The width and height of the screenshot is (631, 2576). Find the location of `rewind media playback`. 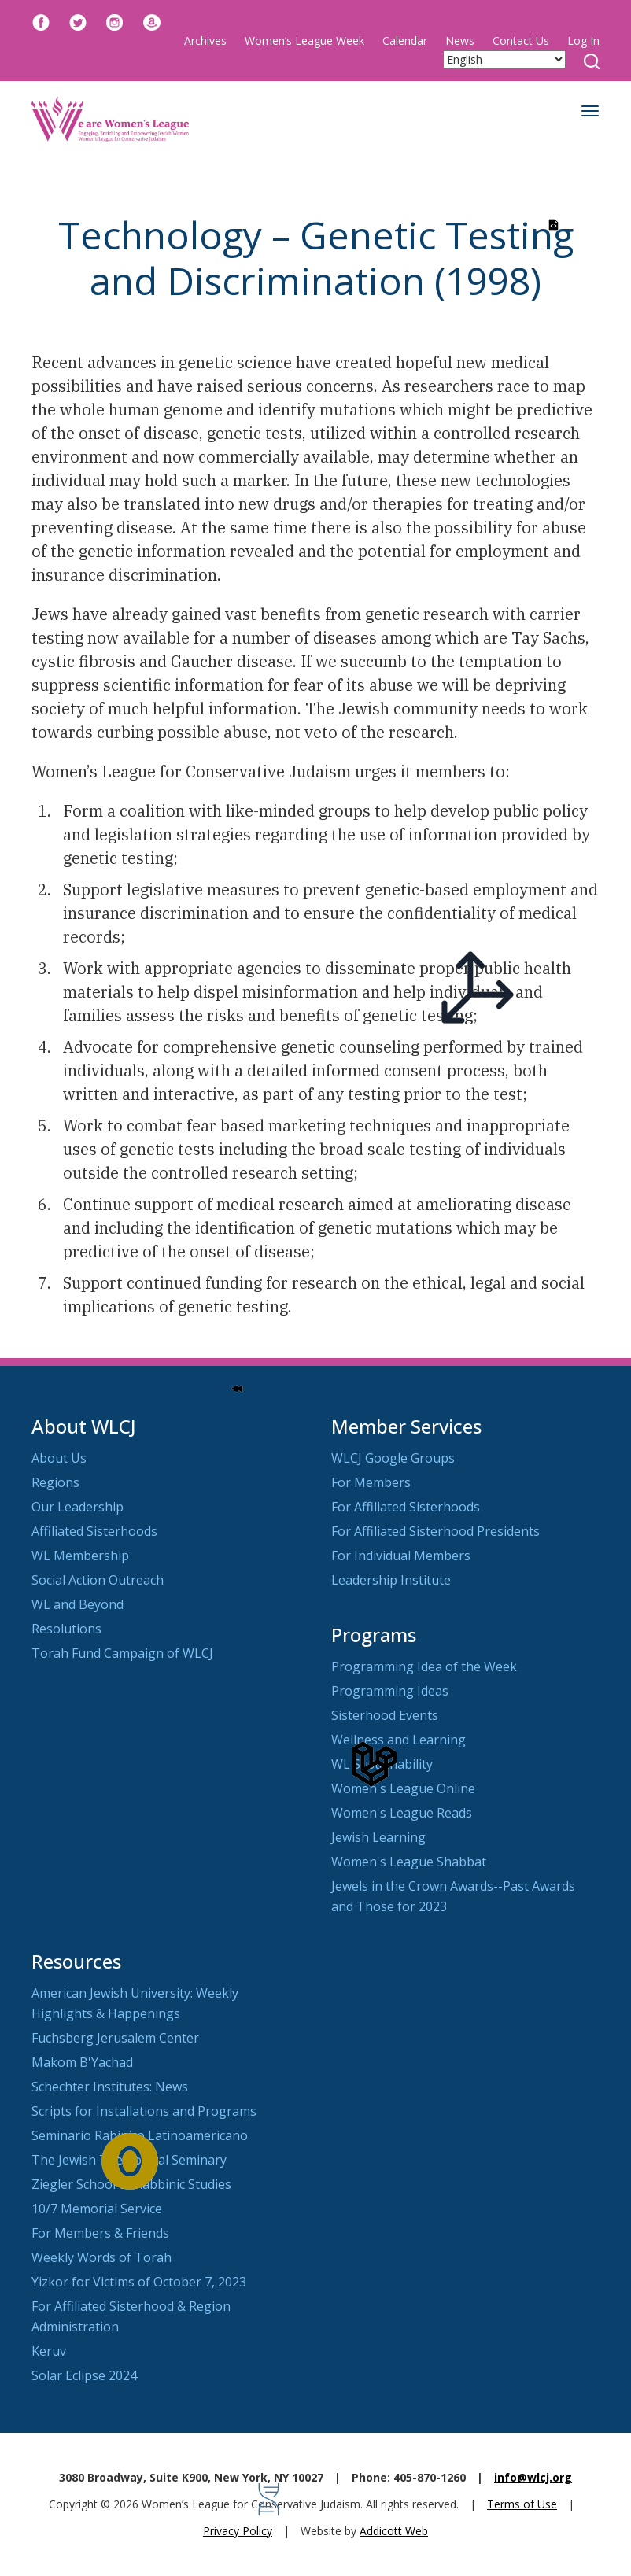

rewind media playback is located at coordinates (238, 1389).